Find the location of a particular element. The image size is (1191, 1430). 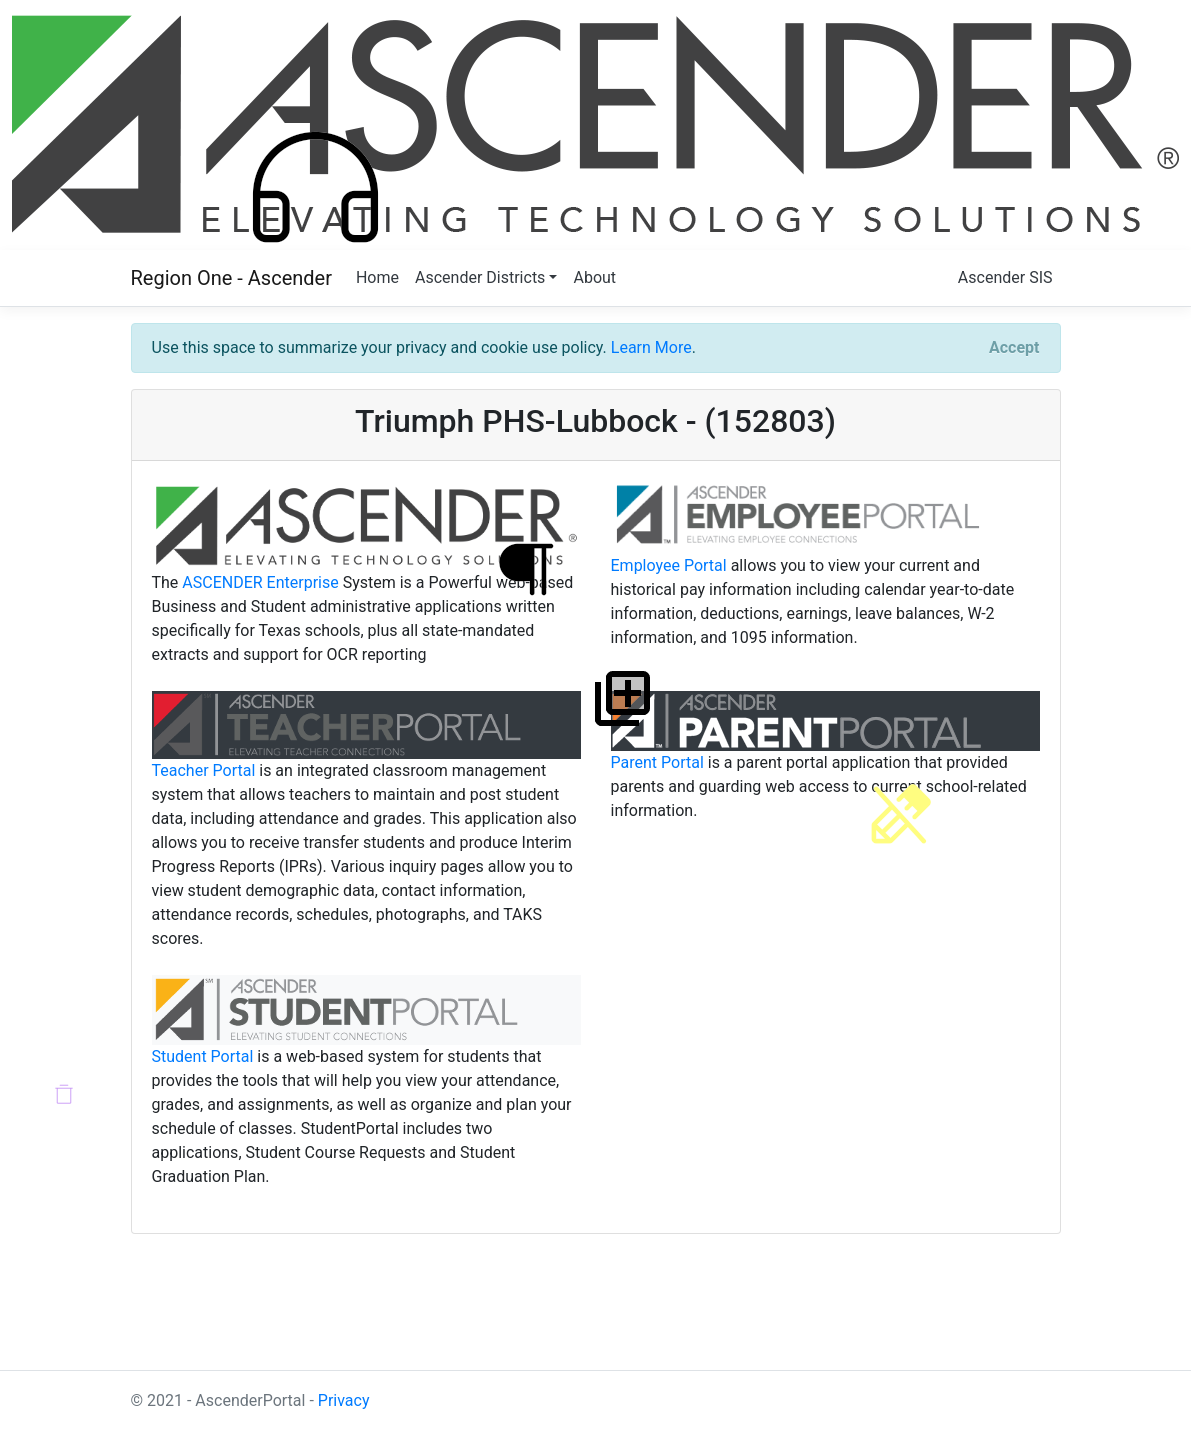

add item to queue or playlist is located at coordinates (622, 698).